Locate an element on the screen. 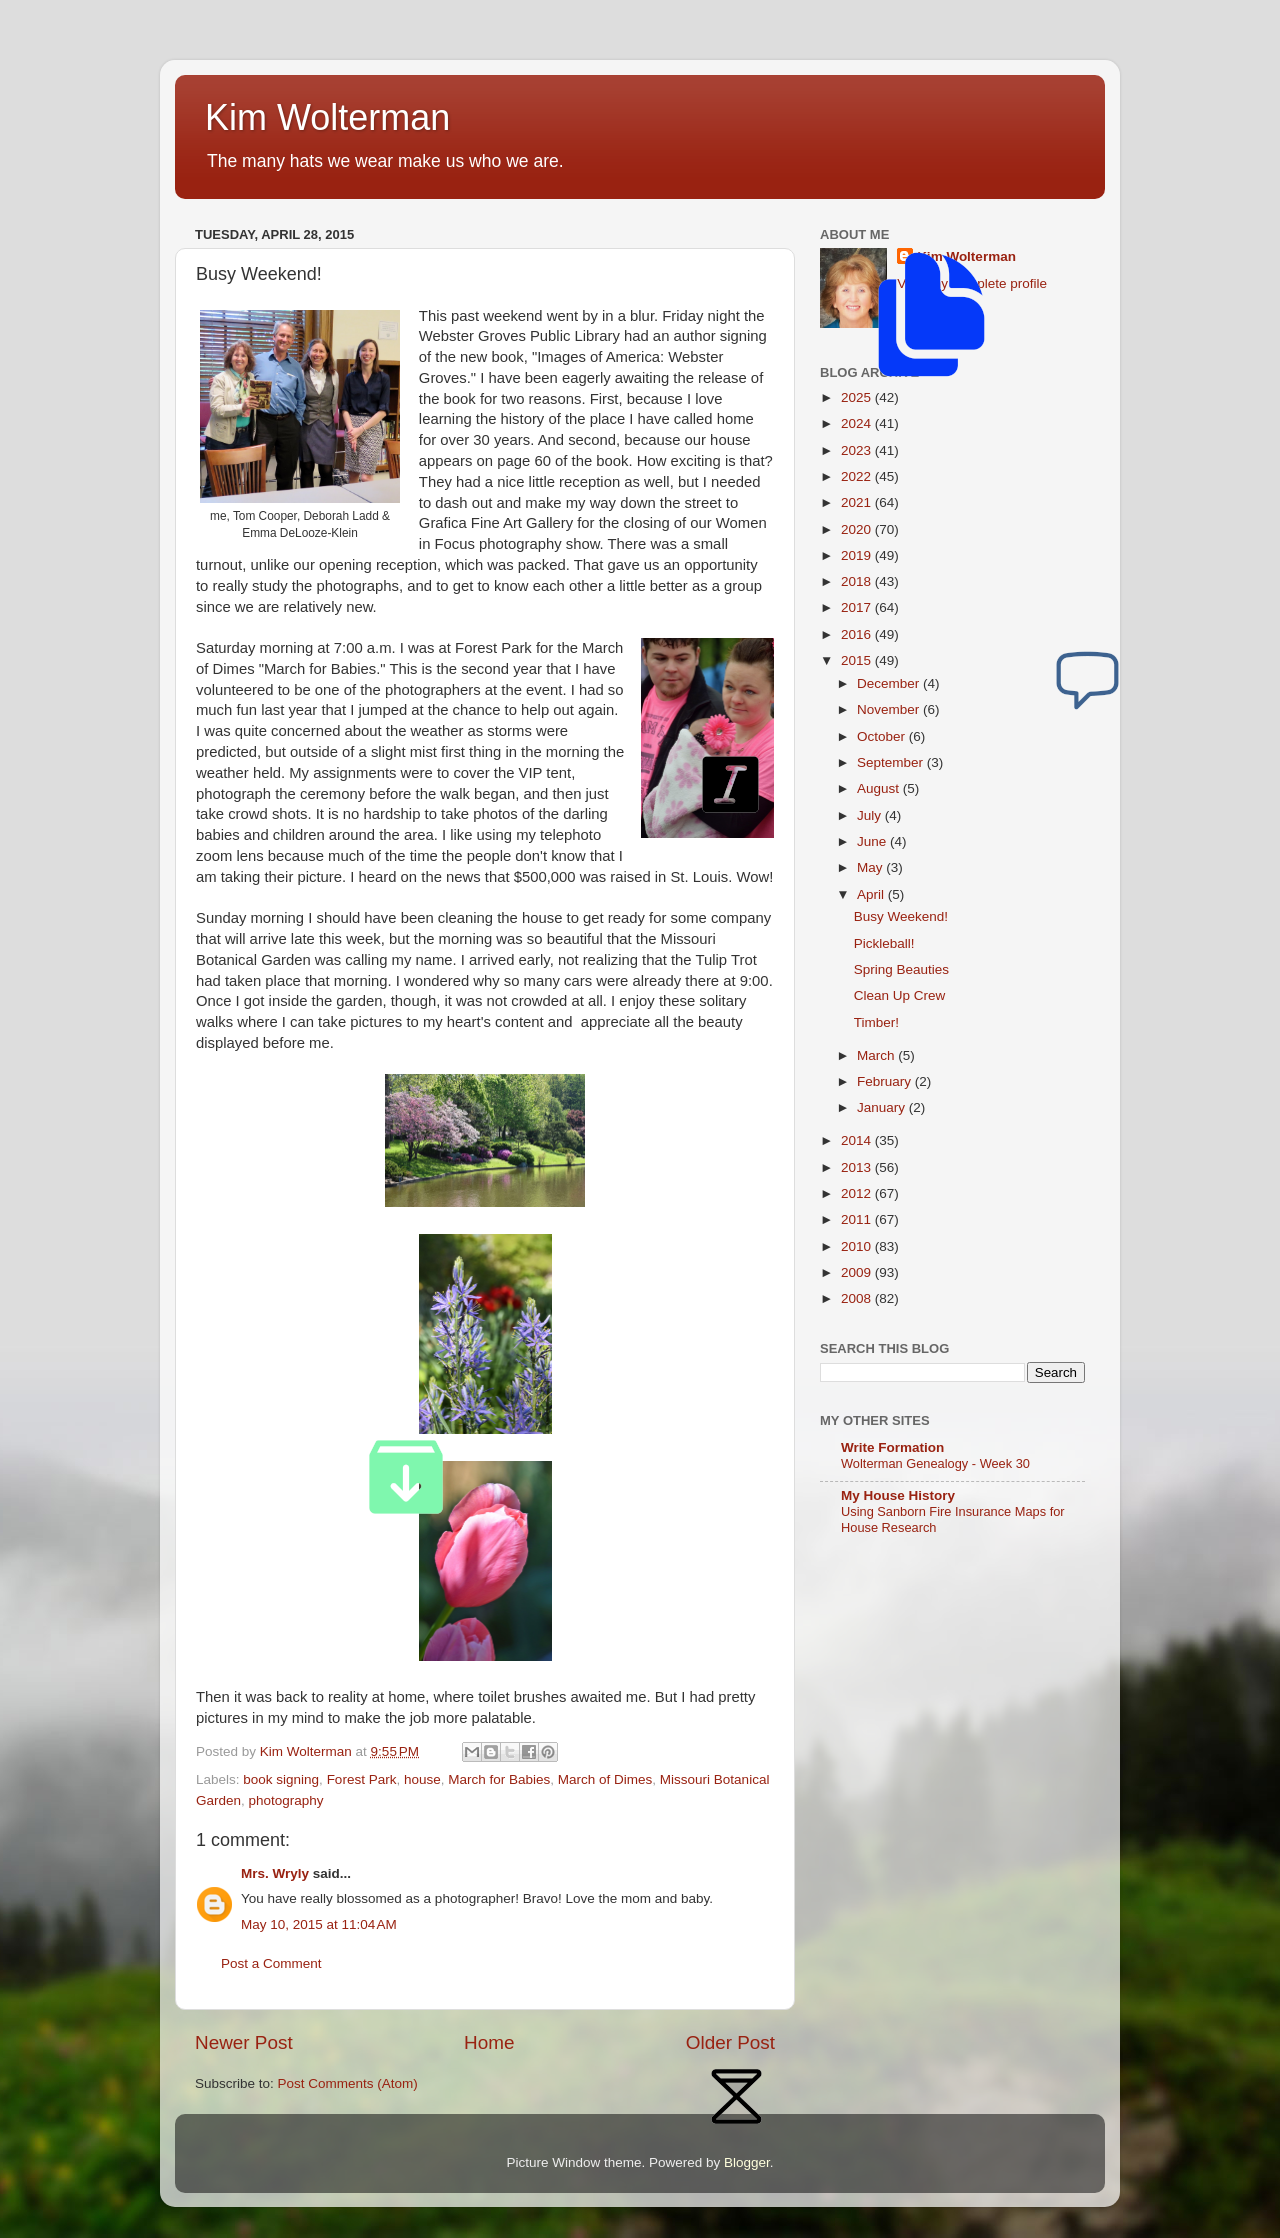 This screenshot has width=1280, height=2238. indicates high time remaining on a timer or process is located at coordinates (736, 2096).